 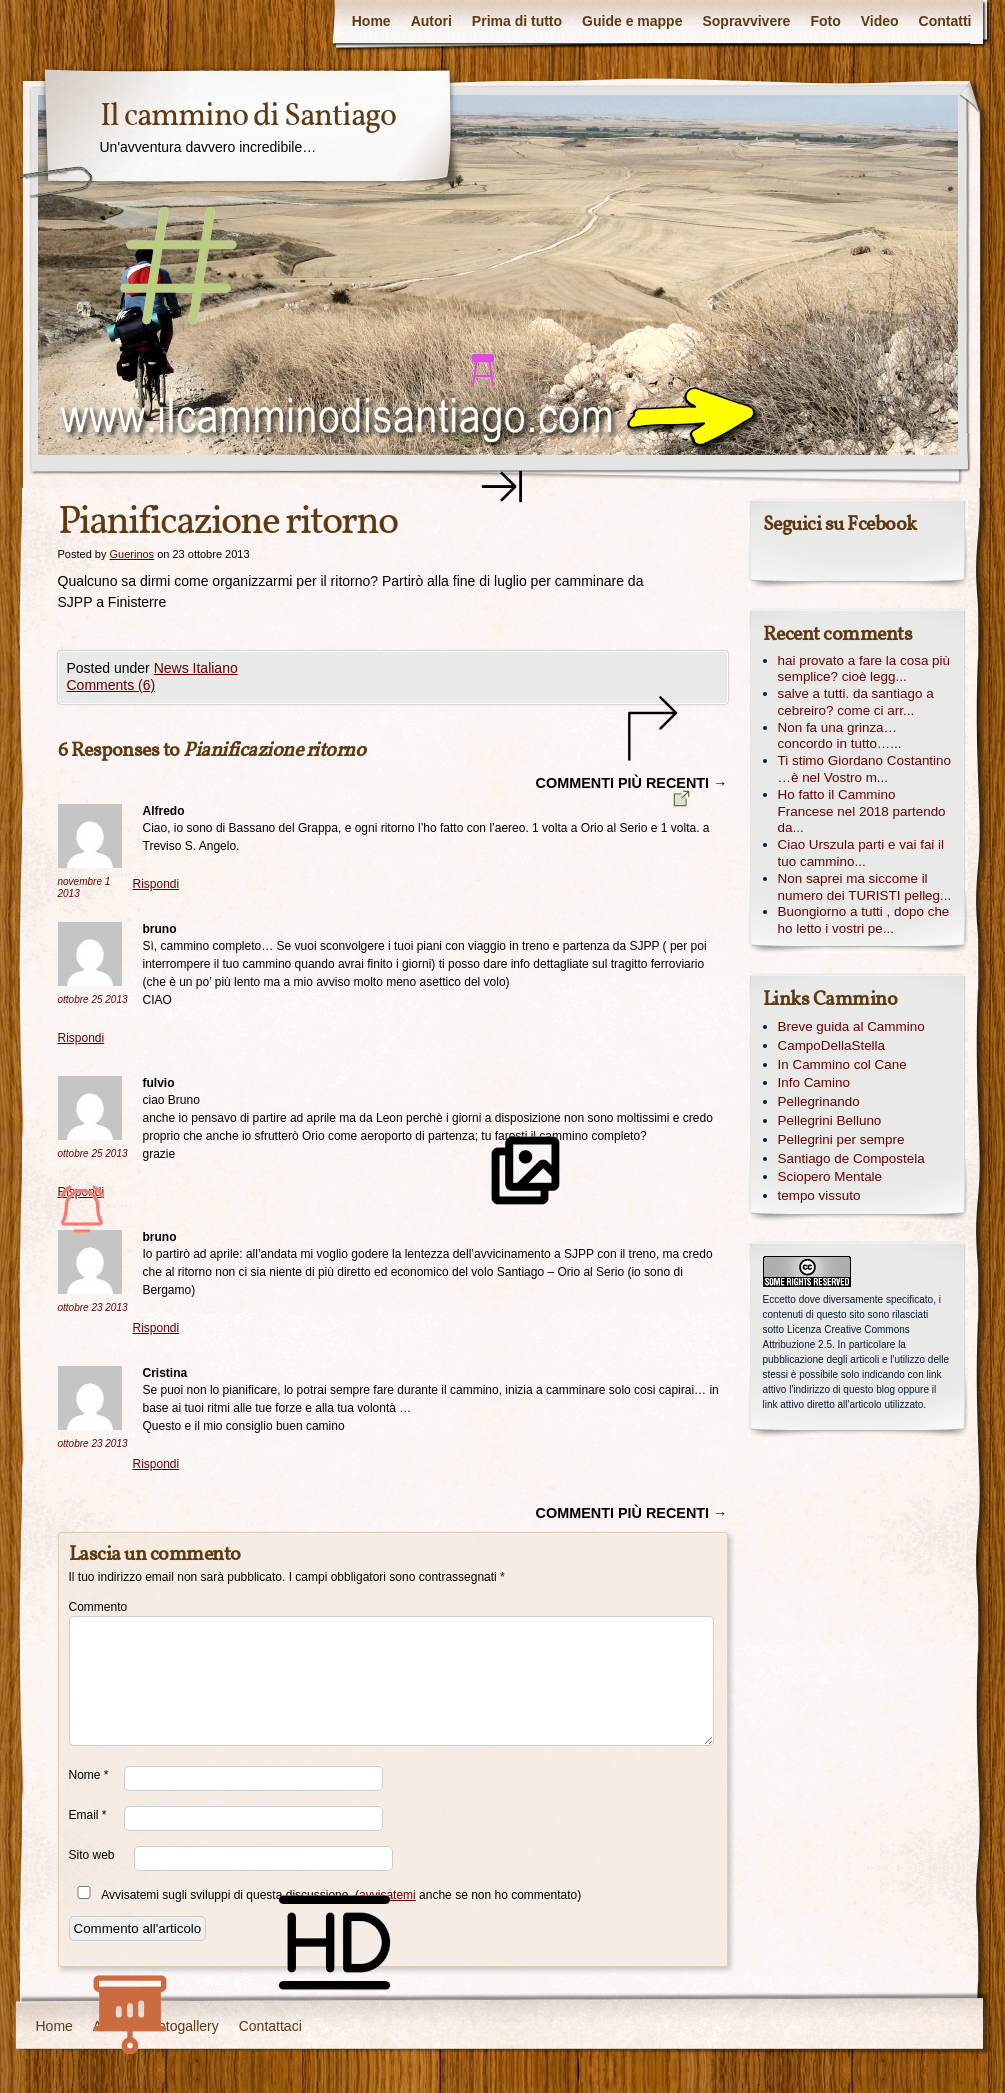 What do you see at coordinates (499, 485) in the screenshot?
I see `move cursor to the next tab stop` at bounding box center [499, 485].